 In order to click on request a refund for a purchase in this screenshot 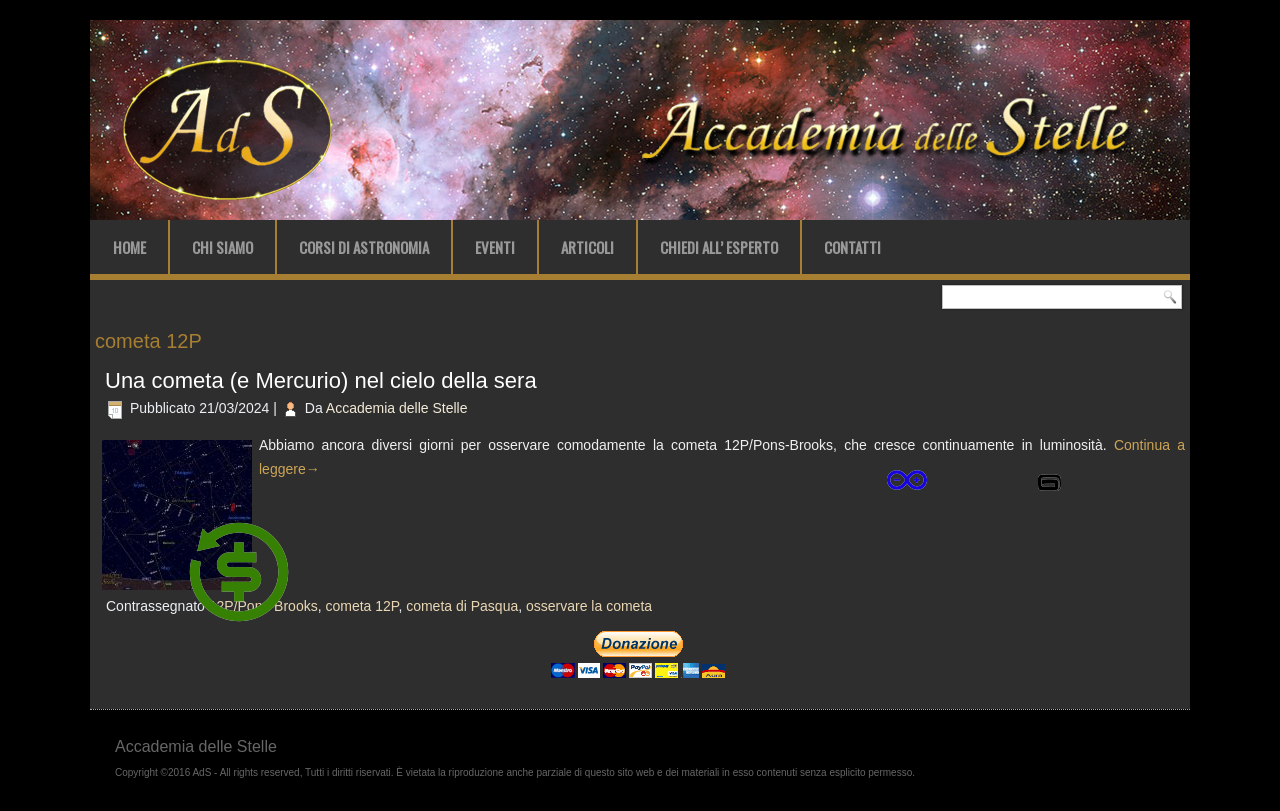, I will do `click(239, 572)`.